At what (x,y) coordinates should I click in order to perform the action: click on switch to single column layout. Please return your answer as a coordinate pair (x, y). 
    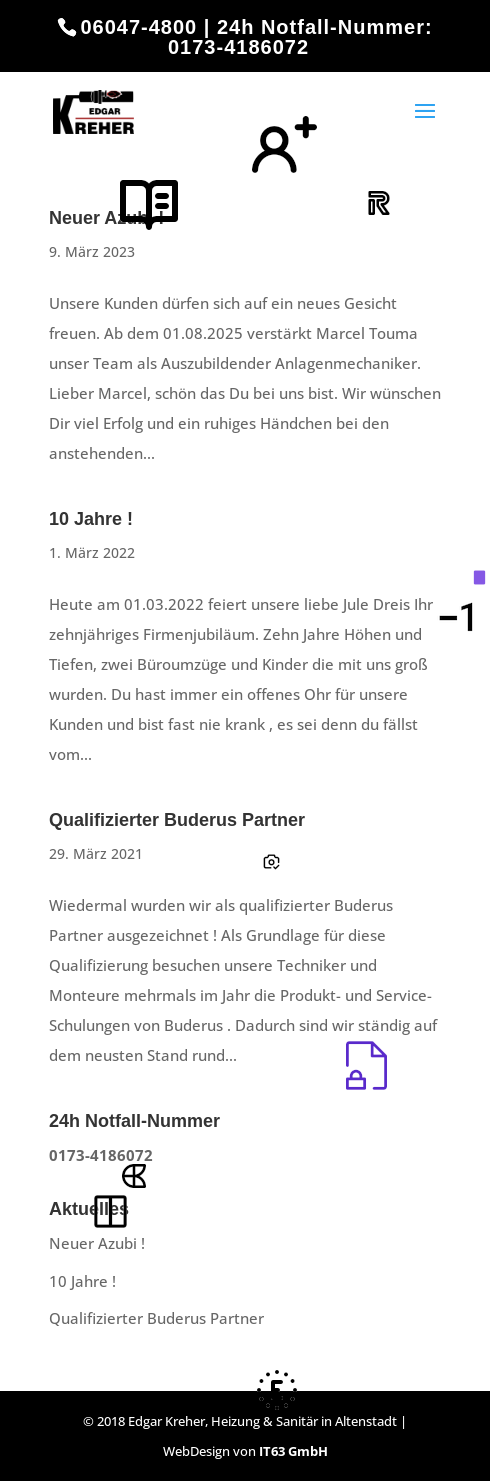
    Looking at the image, I should click on (479, 577).